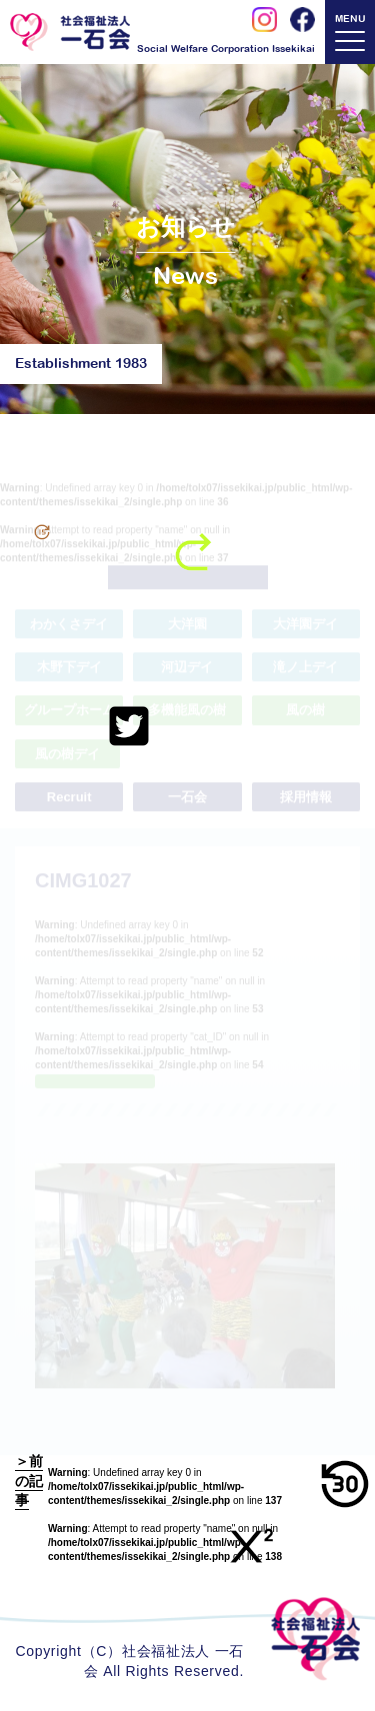 The height and width of the screenshot is (1711, 375). What do you see at coordinates (129, 726) in the screenshot?
I see `share to Twitter` at bounding box center [129, 726].